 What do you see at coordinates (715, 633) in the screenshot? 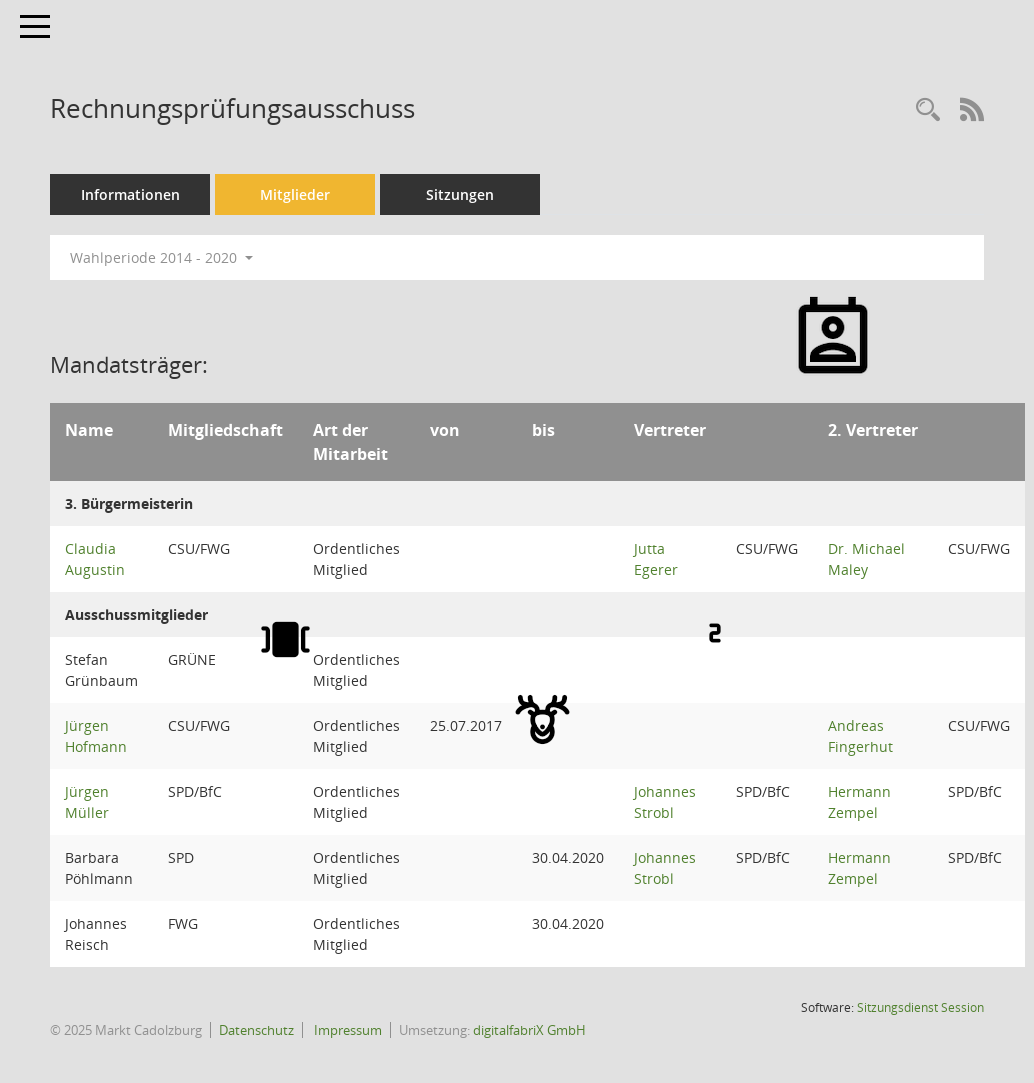
I see `indicates second item or step in a sequence` at bounding box center [715, 633].